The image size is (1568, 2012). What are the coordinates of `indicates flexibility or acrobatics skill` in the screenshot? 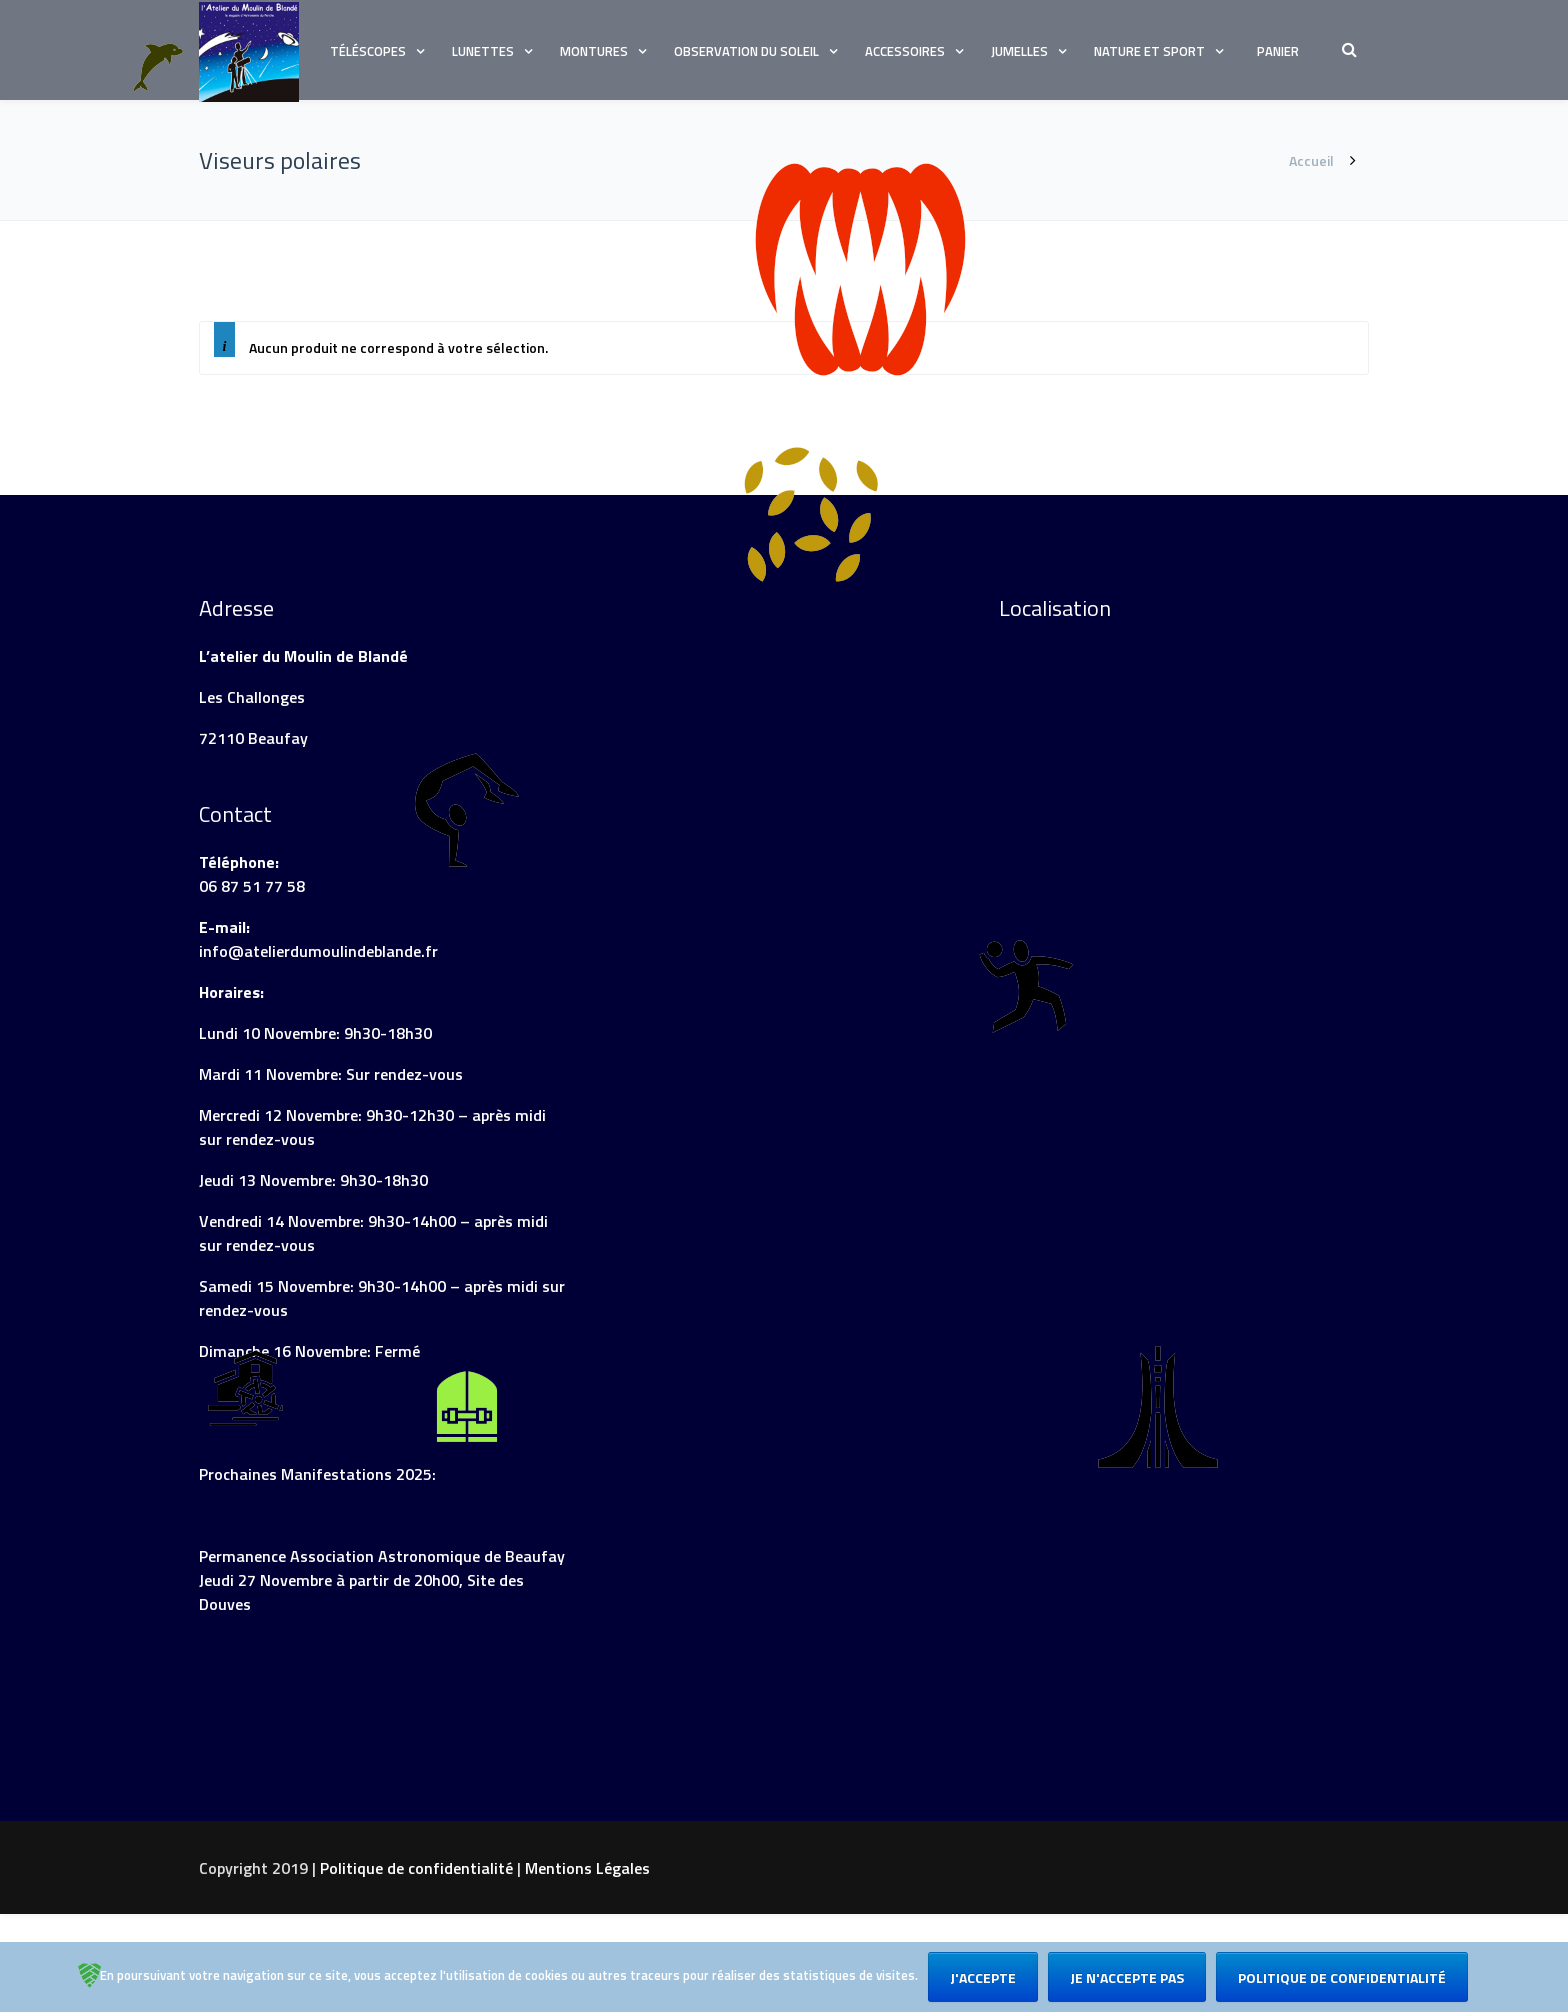 It's located at (467, 810).